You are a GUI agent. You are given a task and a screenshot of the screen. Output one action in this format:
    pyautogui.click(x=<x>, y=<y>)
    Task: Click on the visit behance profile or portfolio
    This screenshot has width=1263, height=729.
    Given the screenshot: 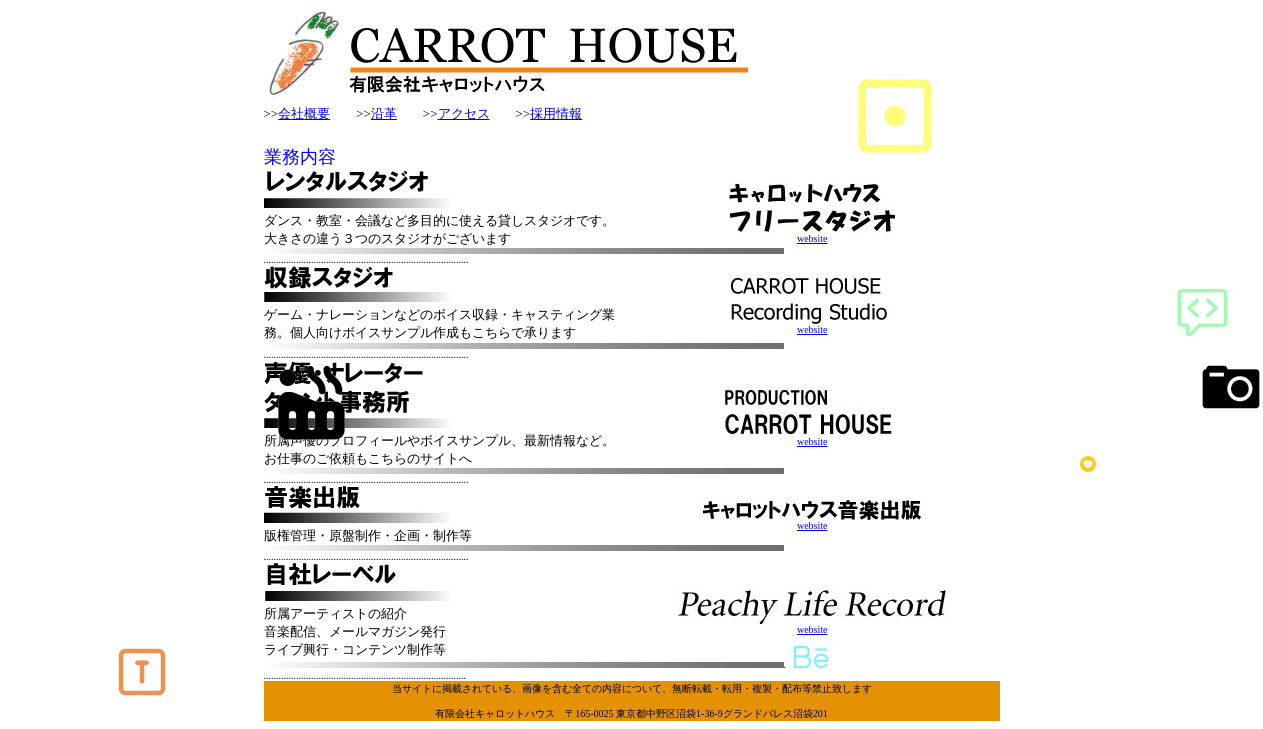 What is the action you would take?
    pyautogui.click(x=810, y=657)
    